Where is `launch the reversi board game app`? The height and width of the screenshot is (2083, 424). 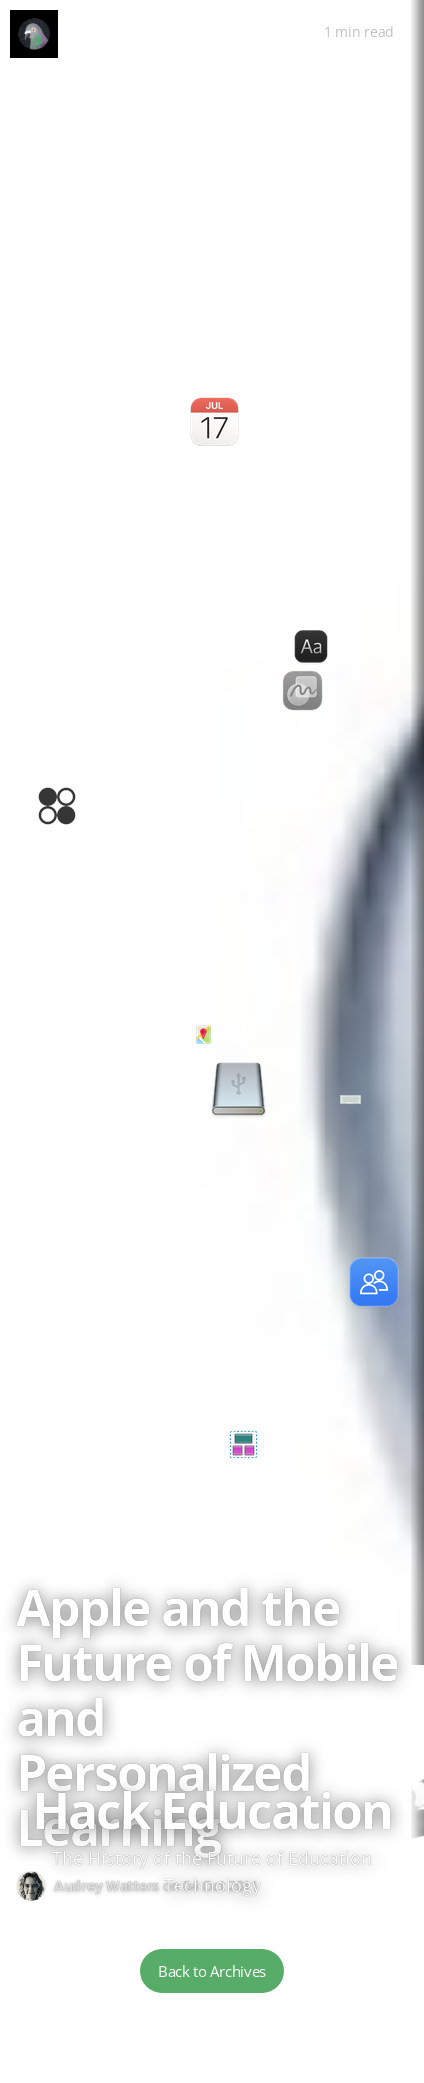
launch the reversi board game app is located at coordinates (57, 806).